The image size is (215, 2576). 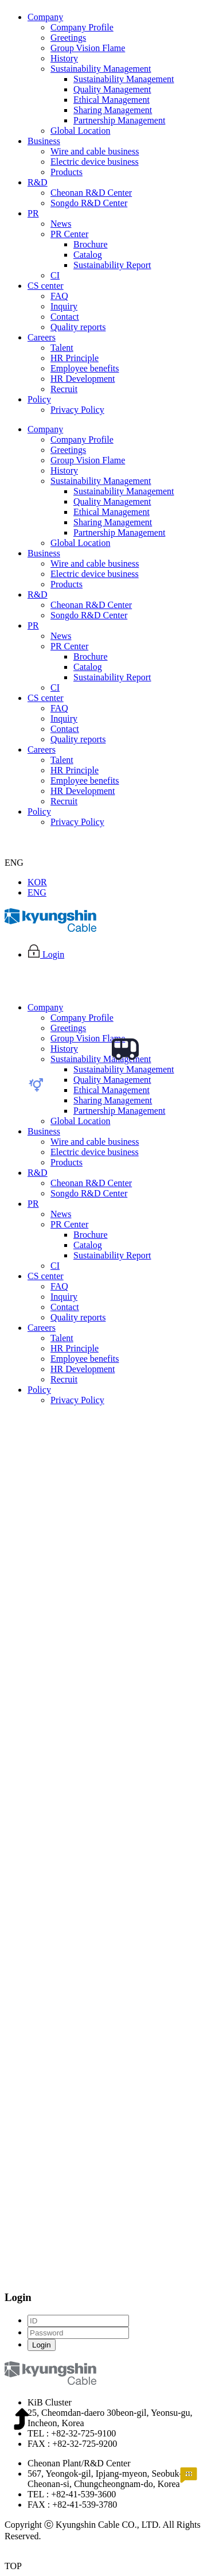 What do you see at coordinates (36, 1085) in the screenshot?
I see `indicates gender-based violence awareness or resources` at bounding box center [36, 1085].